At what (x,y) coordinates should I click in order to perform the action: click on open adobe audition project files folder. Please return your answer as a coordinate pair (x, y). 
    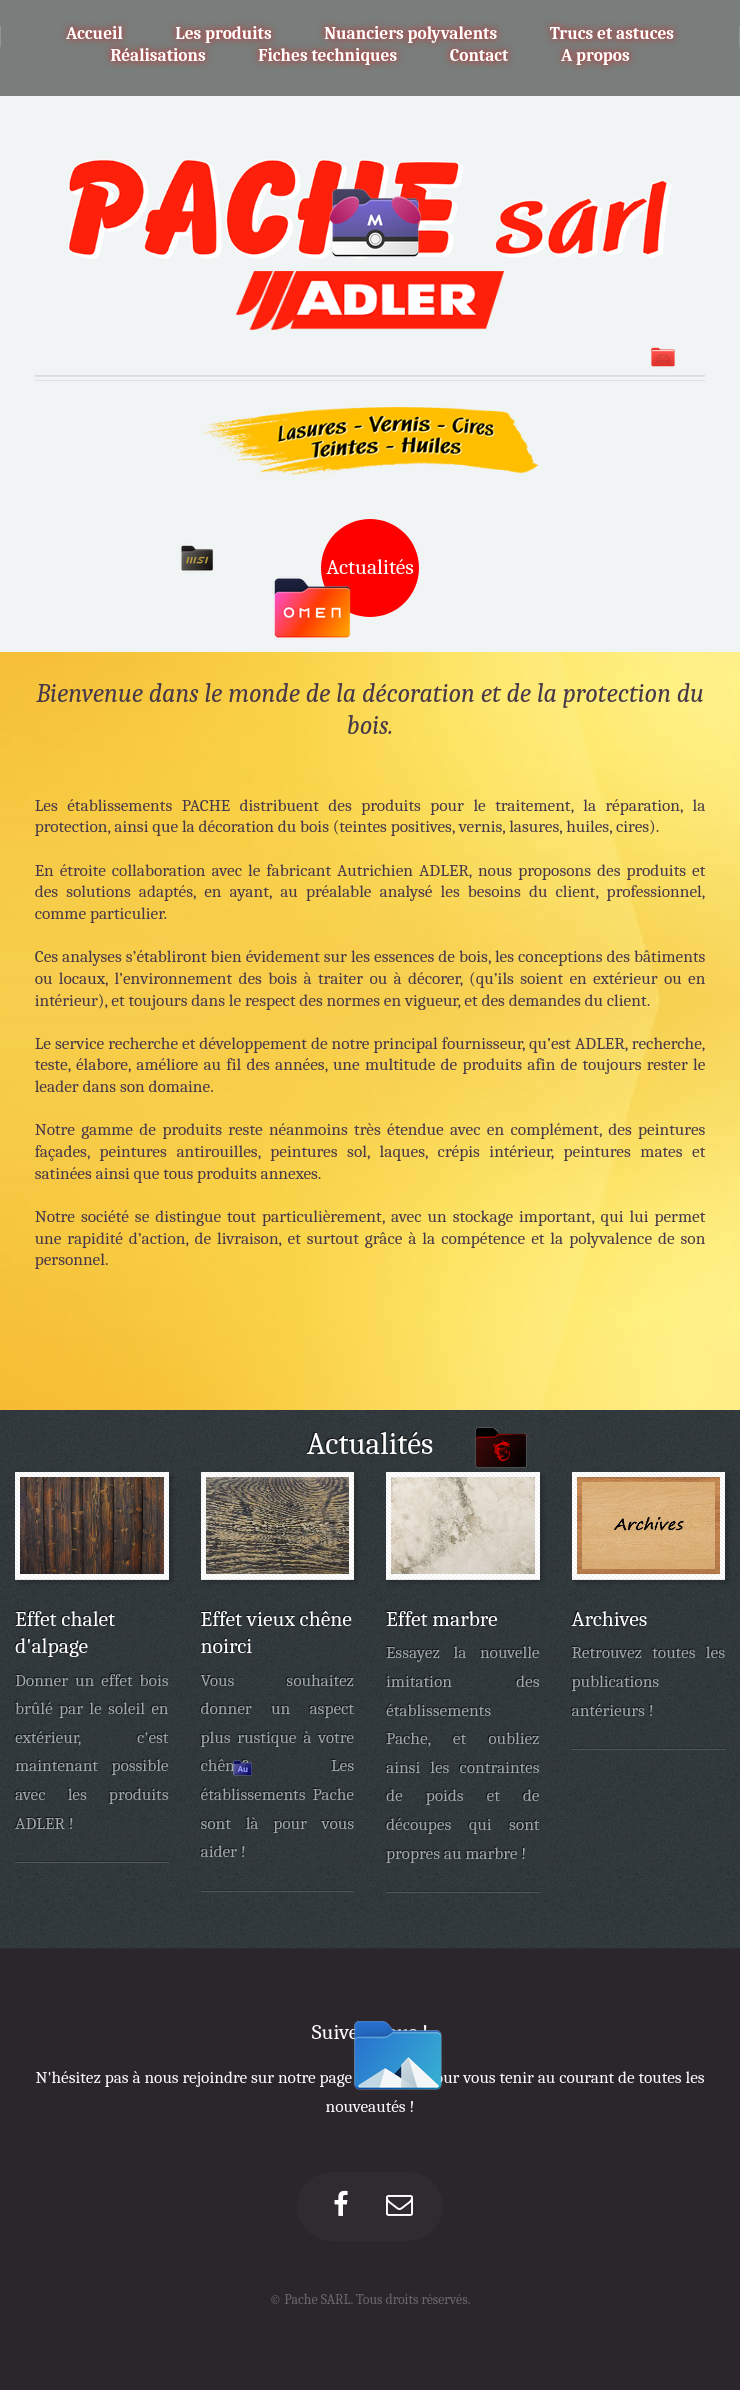
    Looking at the image, I should click on (242, 1768).